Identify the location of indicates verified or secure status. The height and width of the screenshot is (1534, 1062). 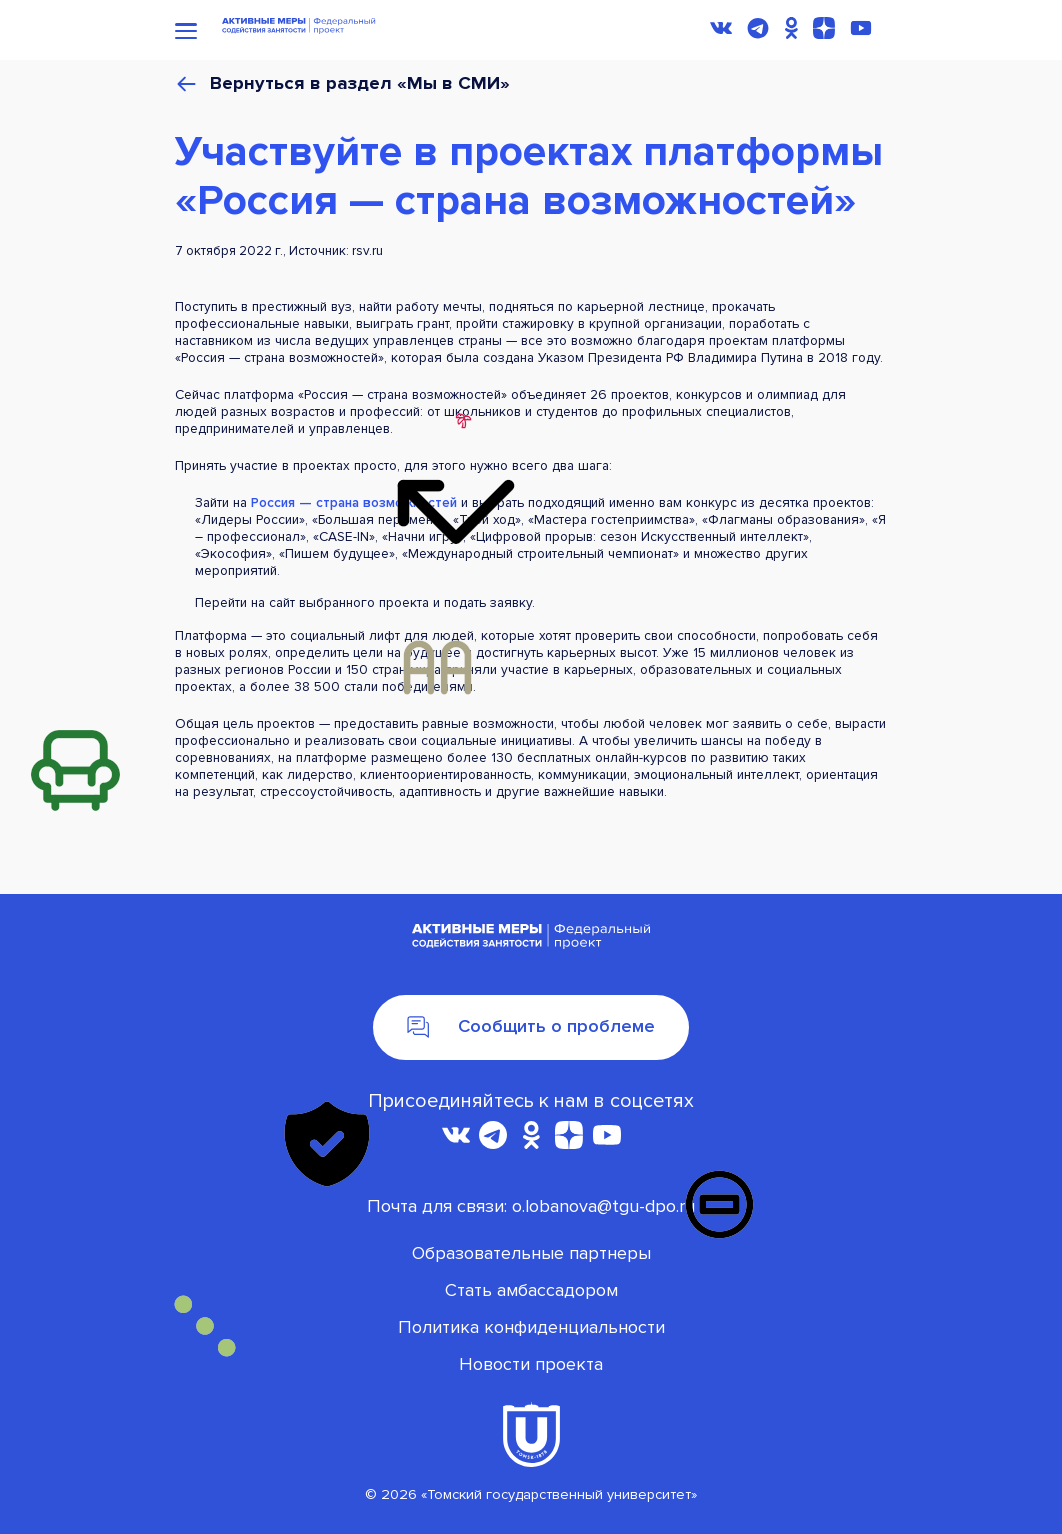
(327, 1144).